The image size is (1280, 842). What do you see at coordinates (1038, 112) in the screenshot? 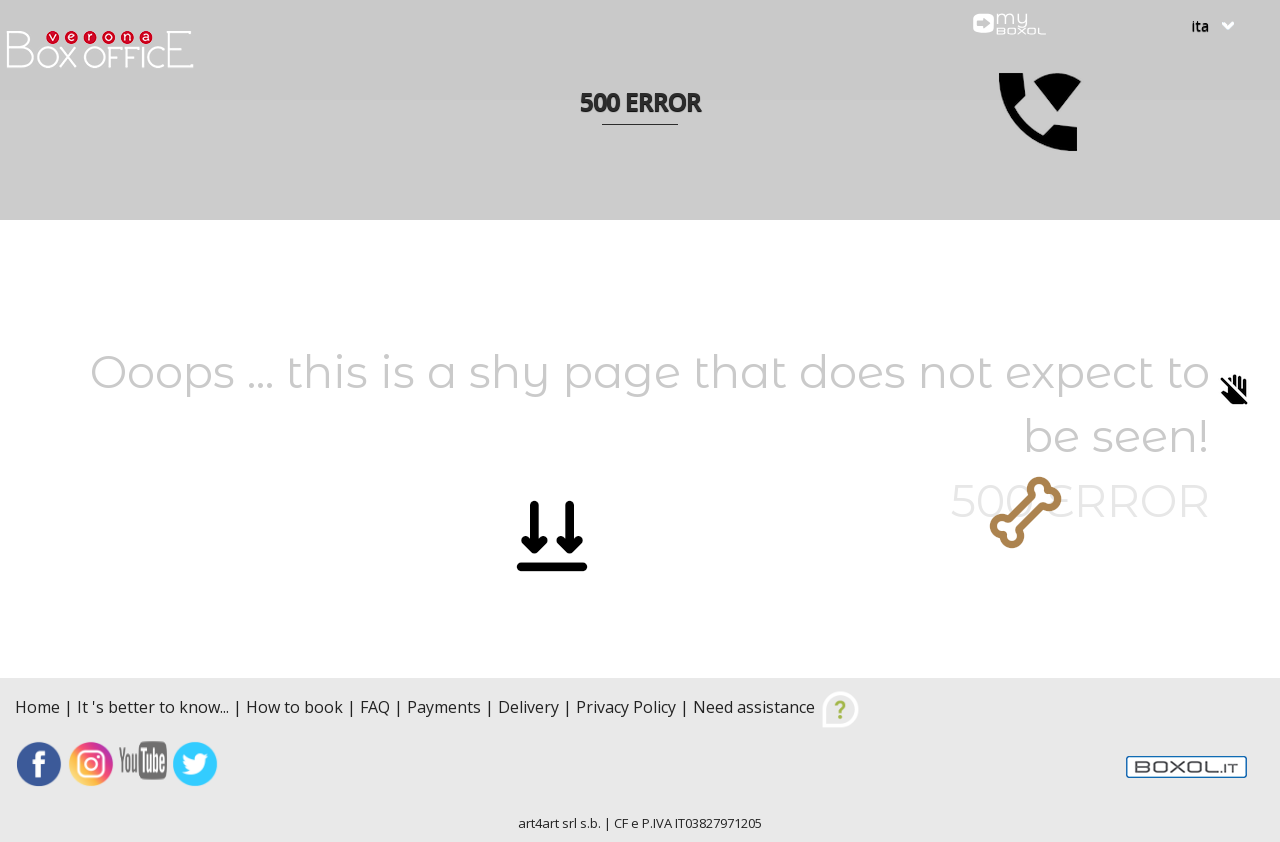
I see `enable wifi calling feature` at bounding box center [1038, 112].